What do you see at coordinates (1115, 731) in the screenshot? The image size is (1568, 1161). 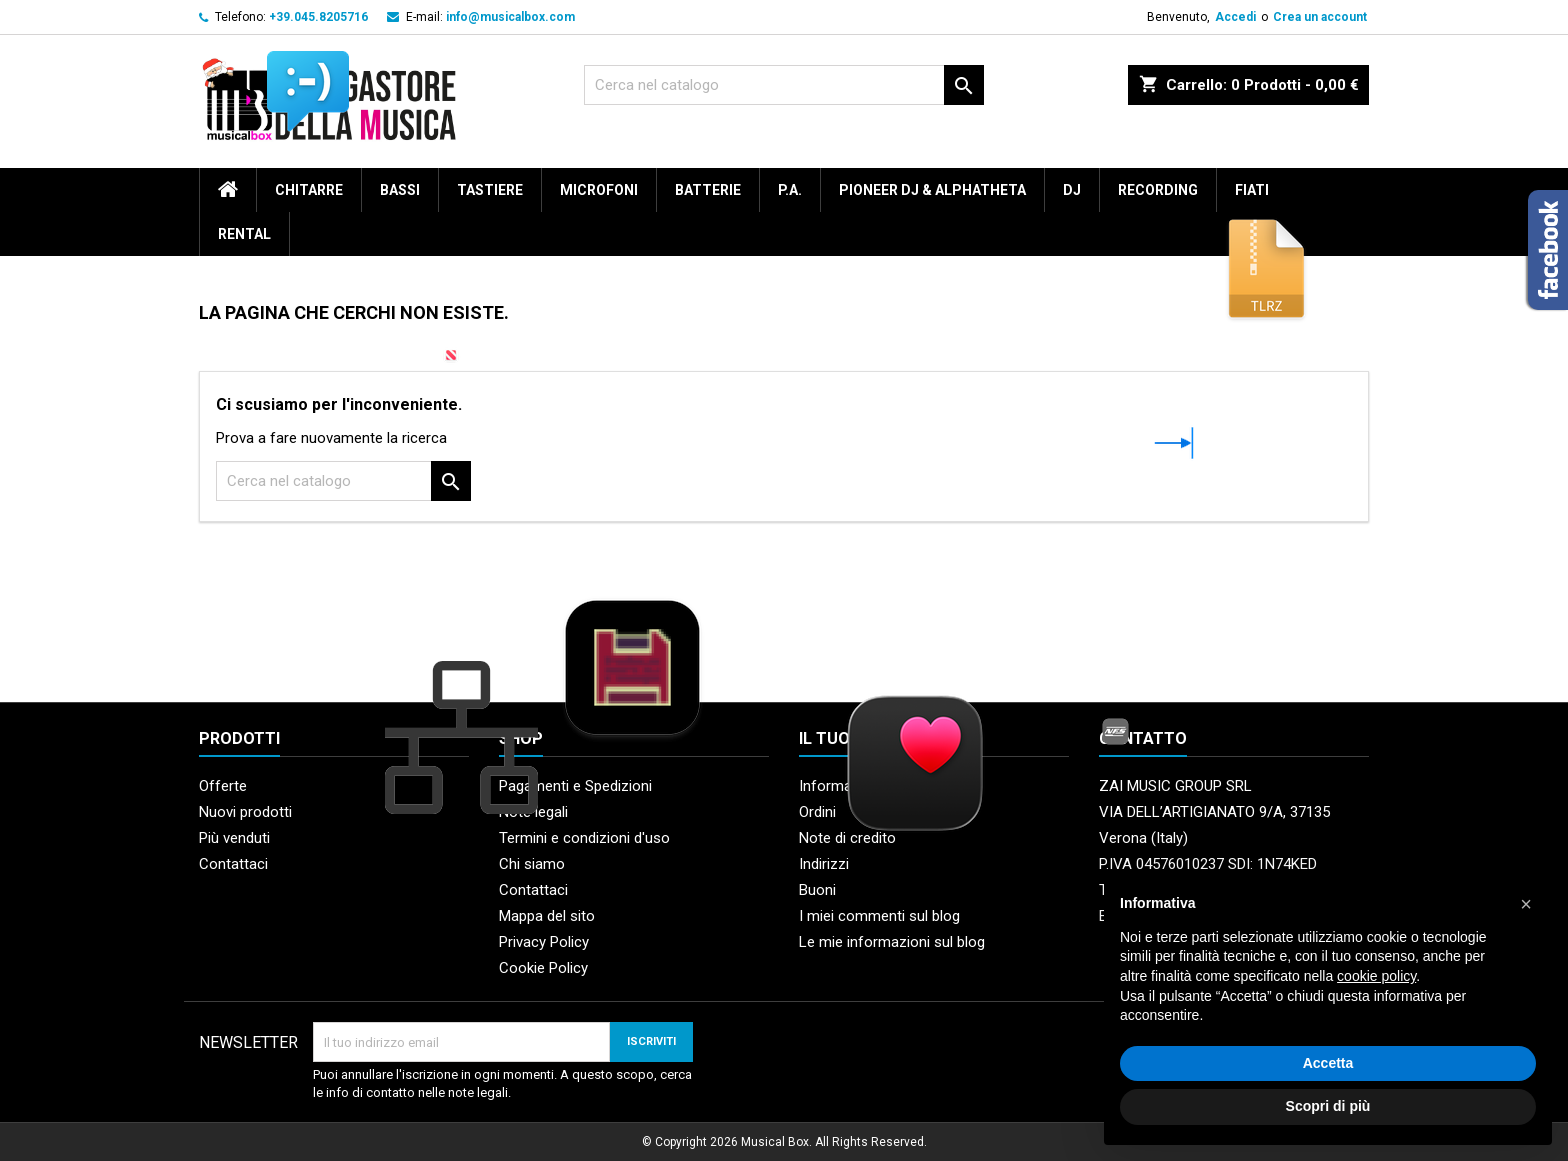 I see `launch need for speed underground 2 game` at bounding box center [1115, 731].